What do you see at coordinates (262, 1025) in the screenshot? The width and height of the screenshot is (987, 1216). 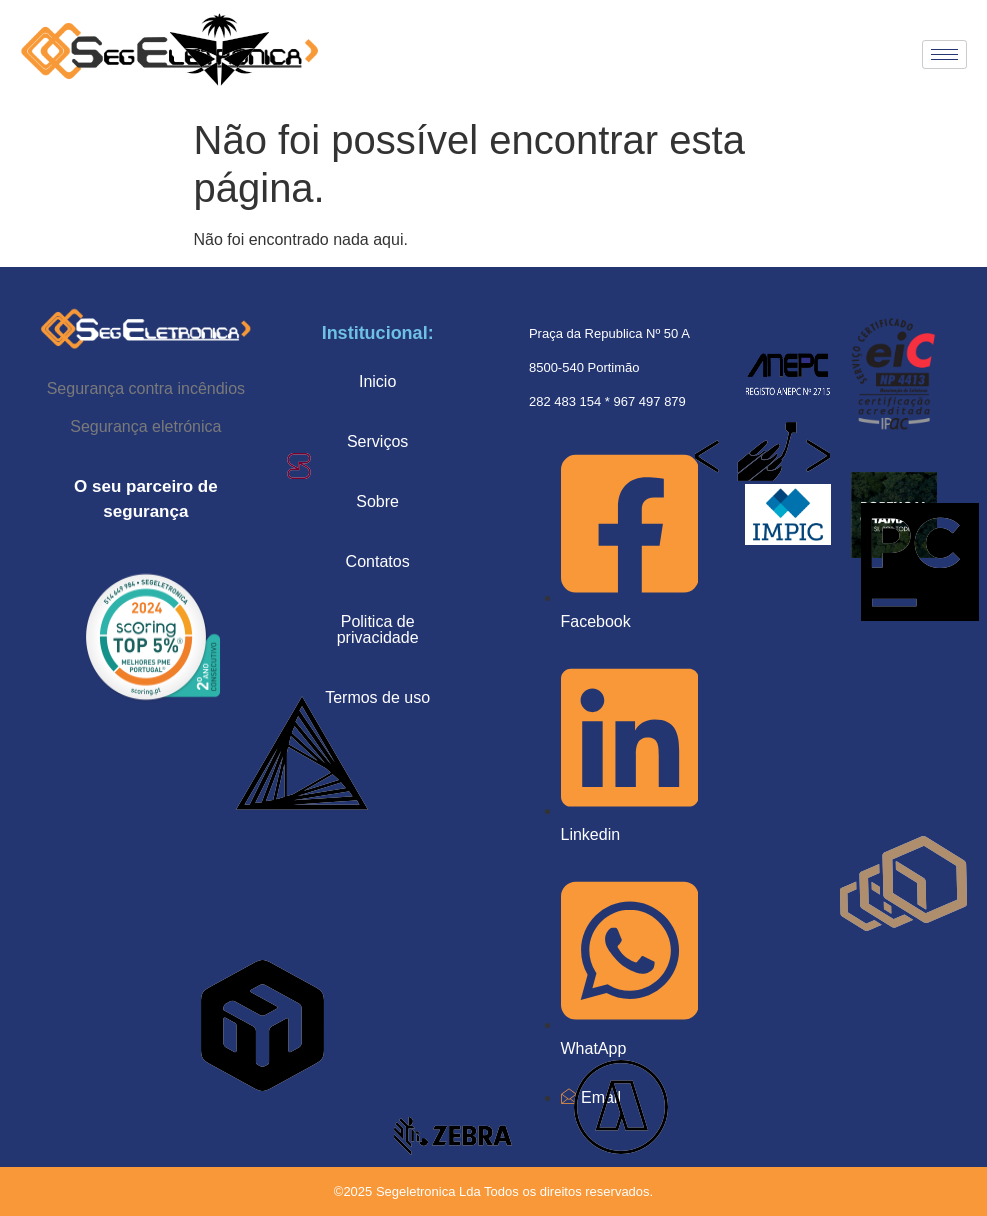 I see `mikrotik brand logo` at bounding box center [262, 1025].